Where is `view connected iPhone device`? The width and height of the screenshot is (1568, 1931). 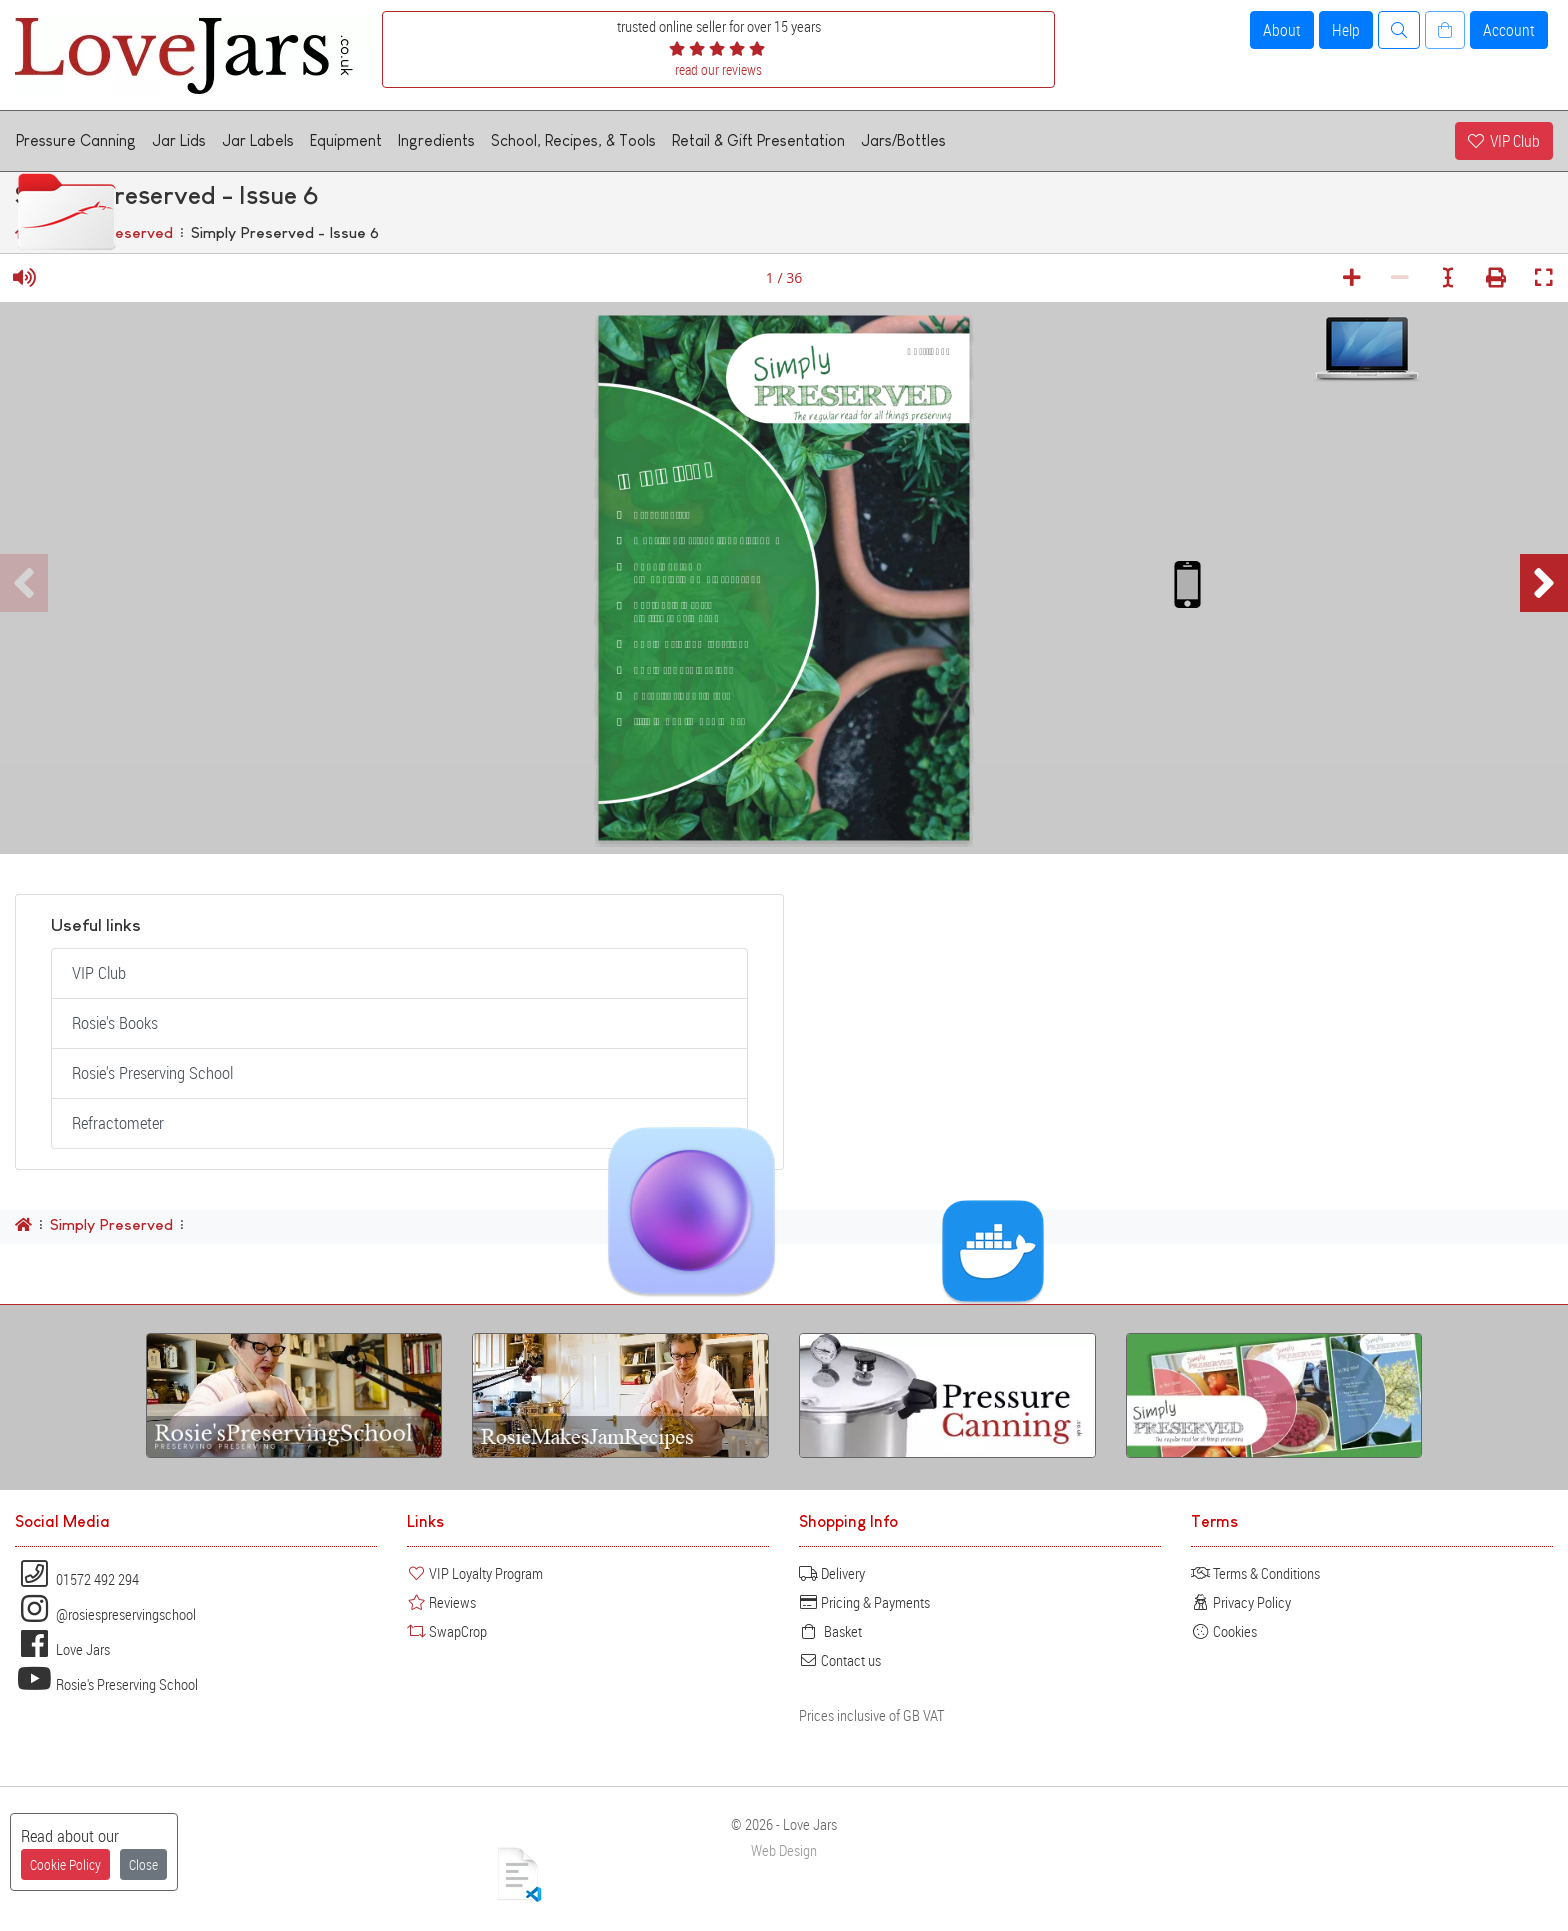
view connected iPhone device is located at coordinates (1187, 584).